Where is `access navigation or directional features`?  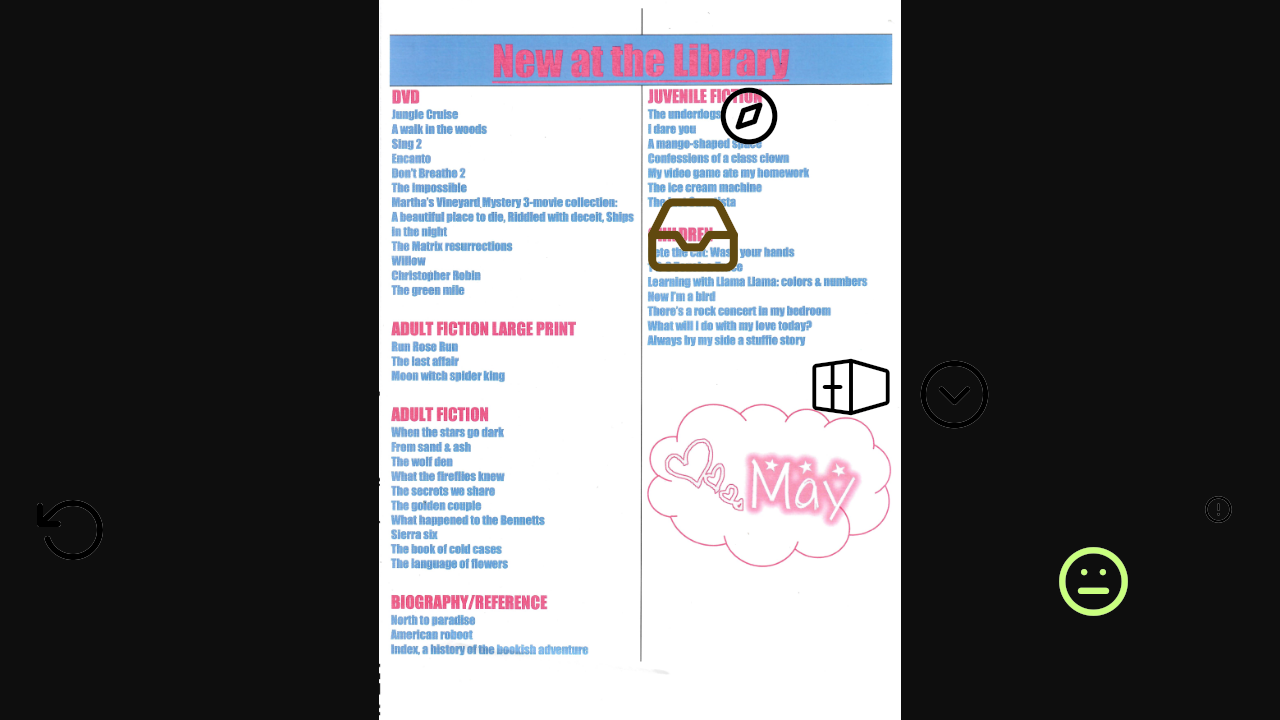
access navigation or directional features is located at coordinates (749, 116).